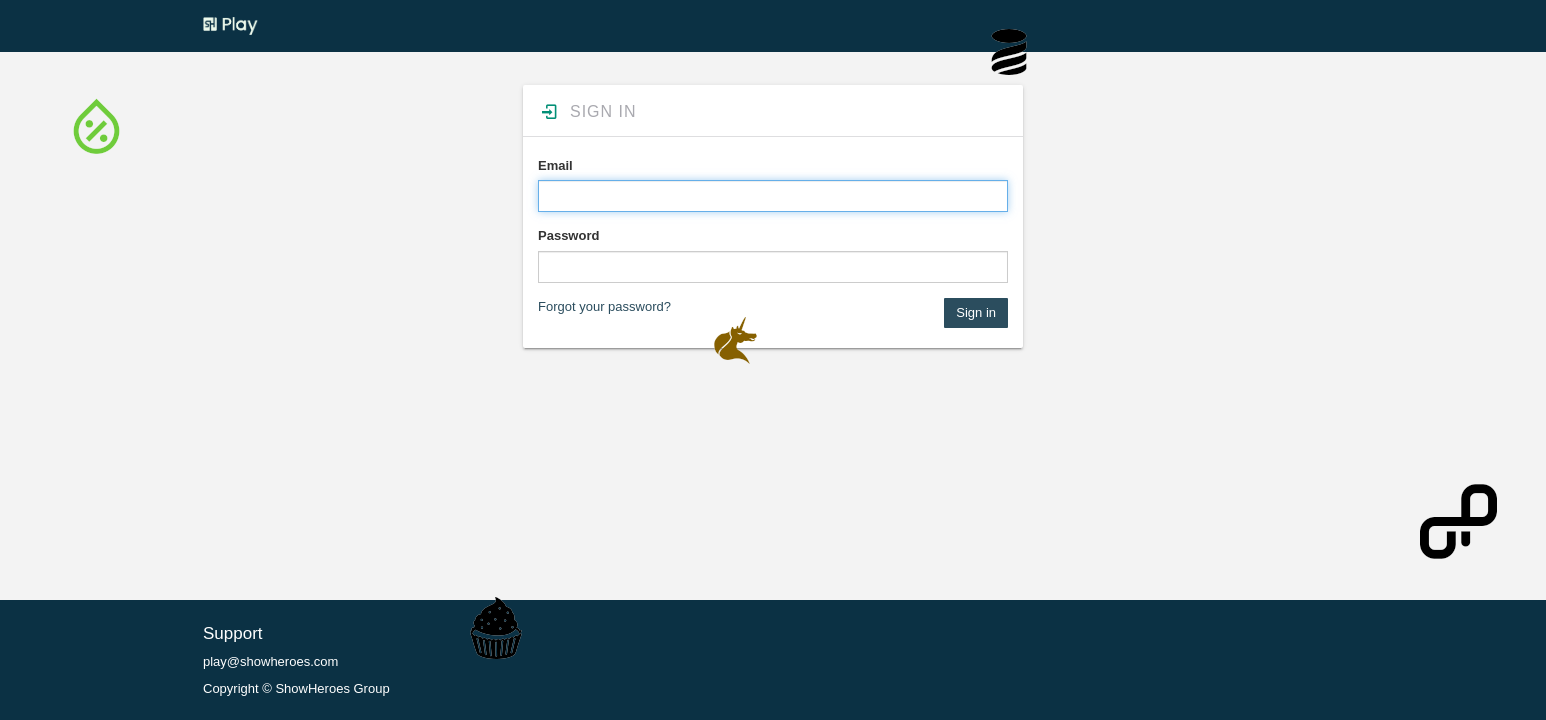  Describe the element at coordinates (735, 340) in the screenshot. I see `org framework logo` at that location.